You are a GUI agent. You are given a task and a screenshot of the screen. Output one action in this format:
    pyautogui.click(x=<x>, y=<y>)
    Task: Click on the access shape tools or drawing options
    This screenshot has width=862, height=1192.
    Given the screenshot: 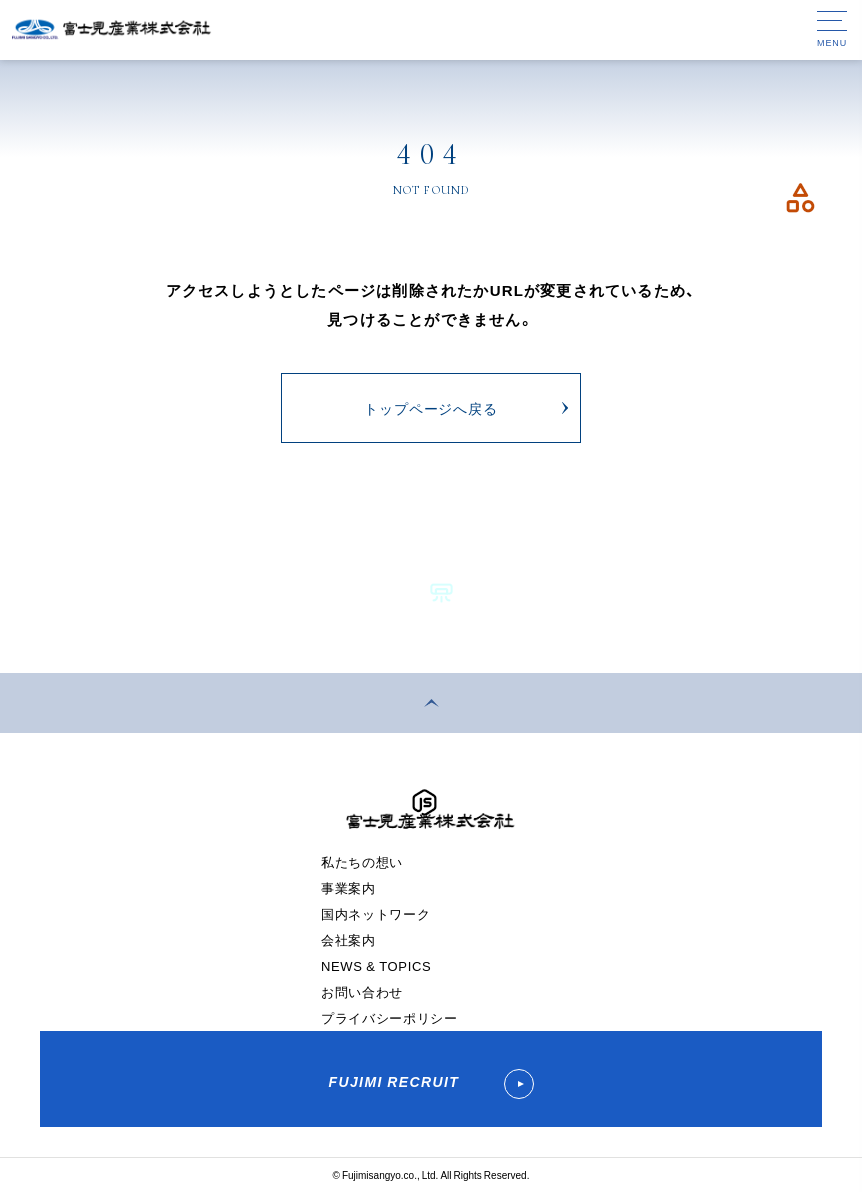 What is the action you would take?
    pyautogui.click(x=800, y=198)
    